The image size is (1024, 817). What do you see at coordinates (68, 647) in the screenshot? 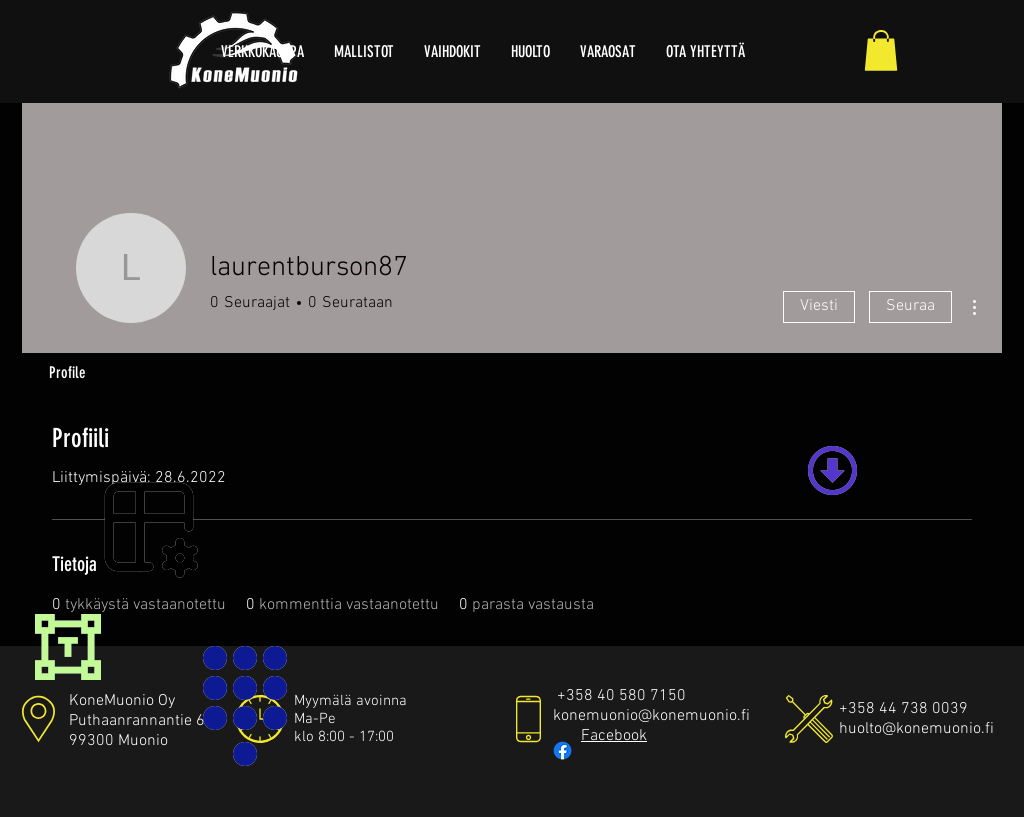
I see `insert a text box or text field` at bounding box center [68, 647].